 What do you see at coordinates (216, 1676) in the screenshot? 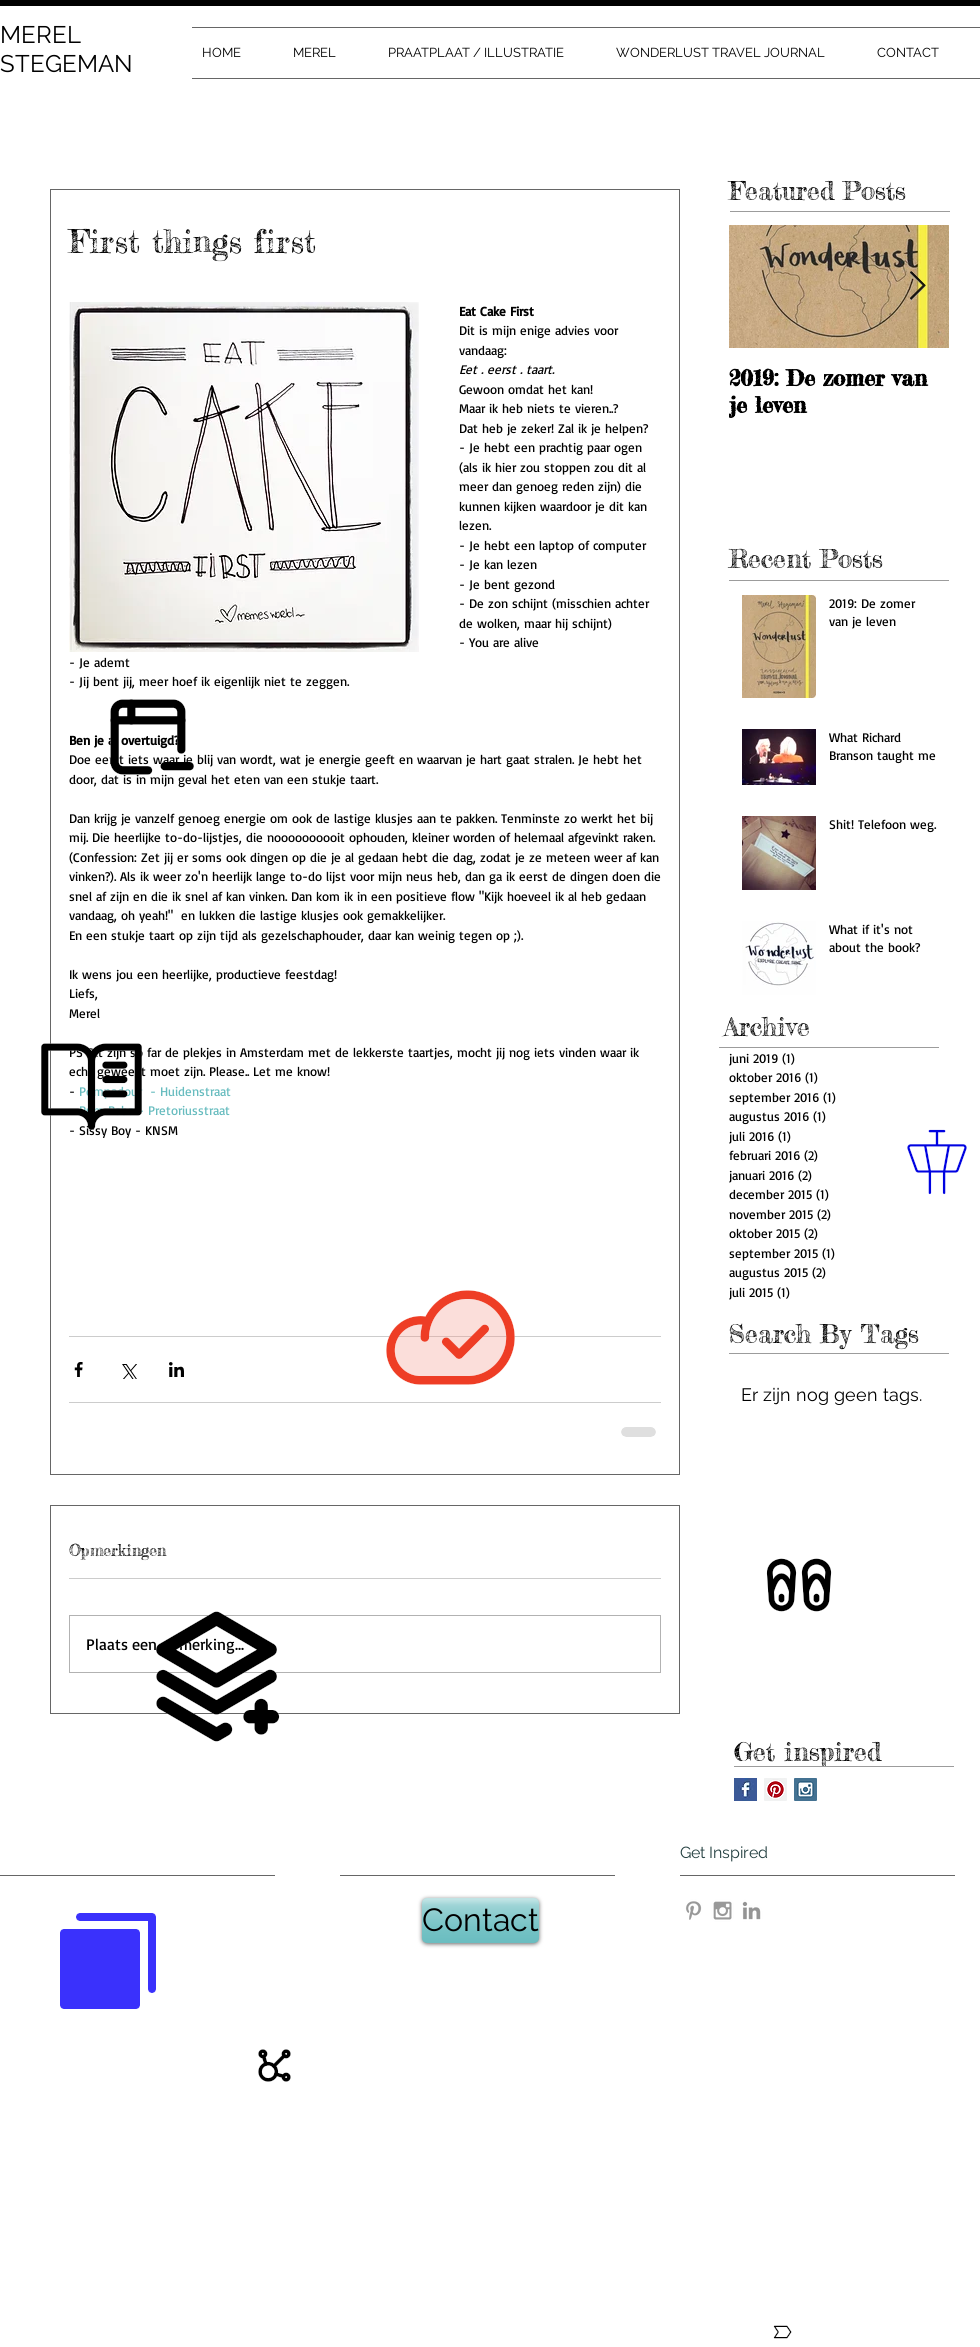
I see `add a new layer to the stack` at bounding box center [216, 1676].